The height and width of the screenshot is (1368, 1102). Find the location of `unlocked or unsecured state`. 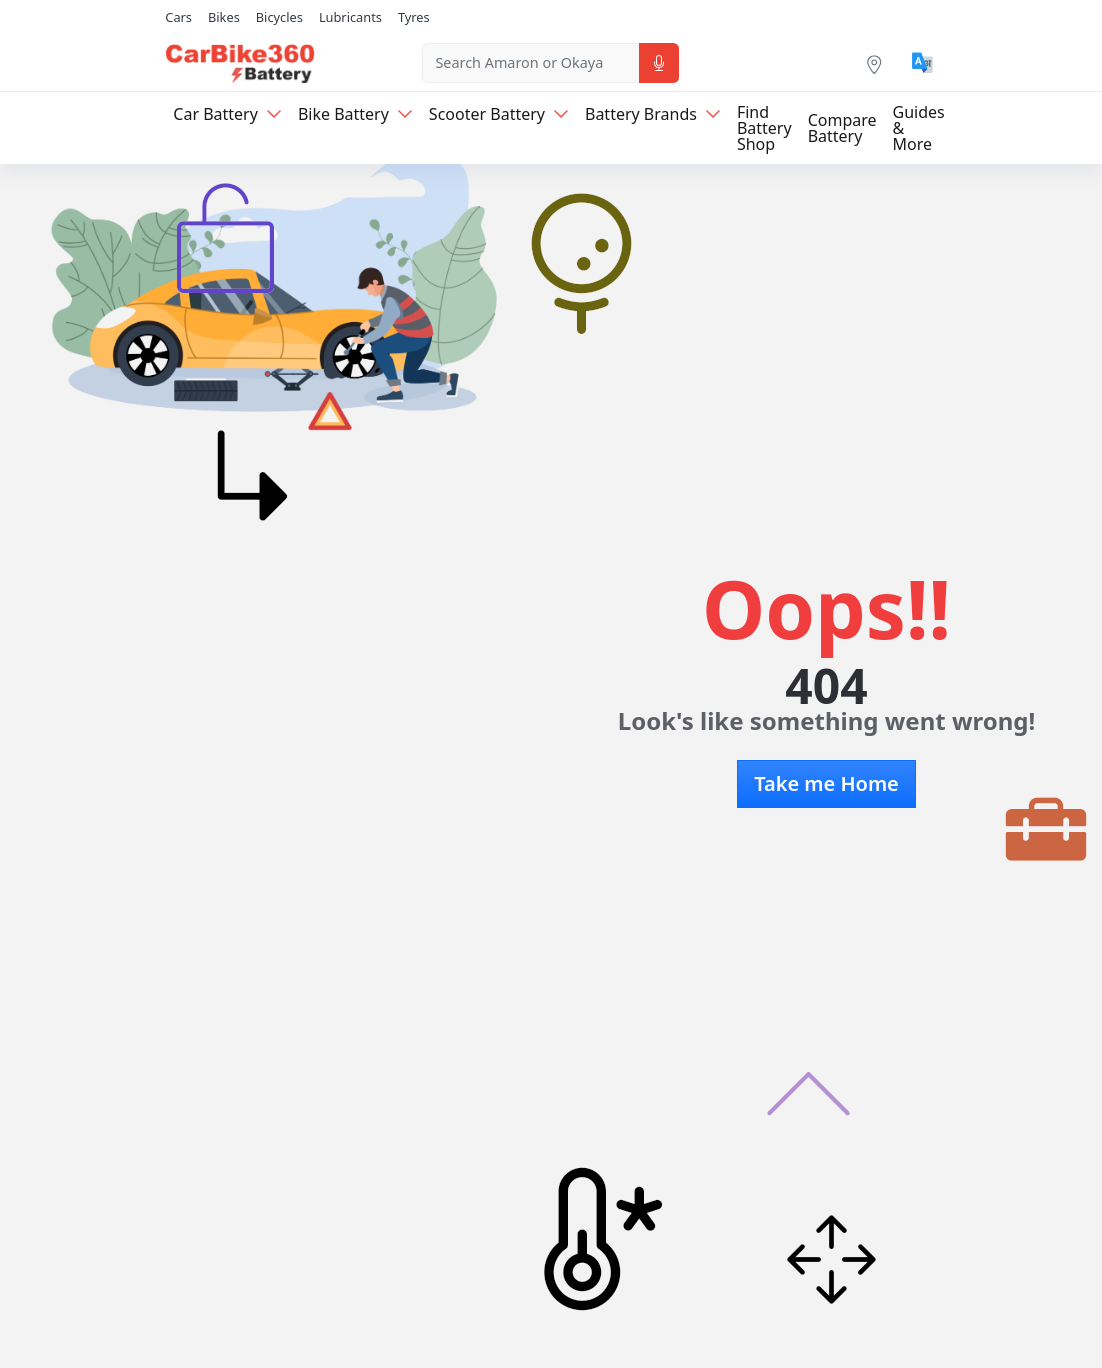

unlocked or unsecured state is located at coordinates (225, 244).